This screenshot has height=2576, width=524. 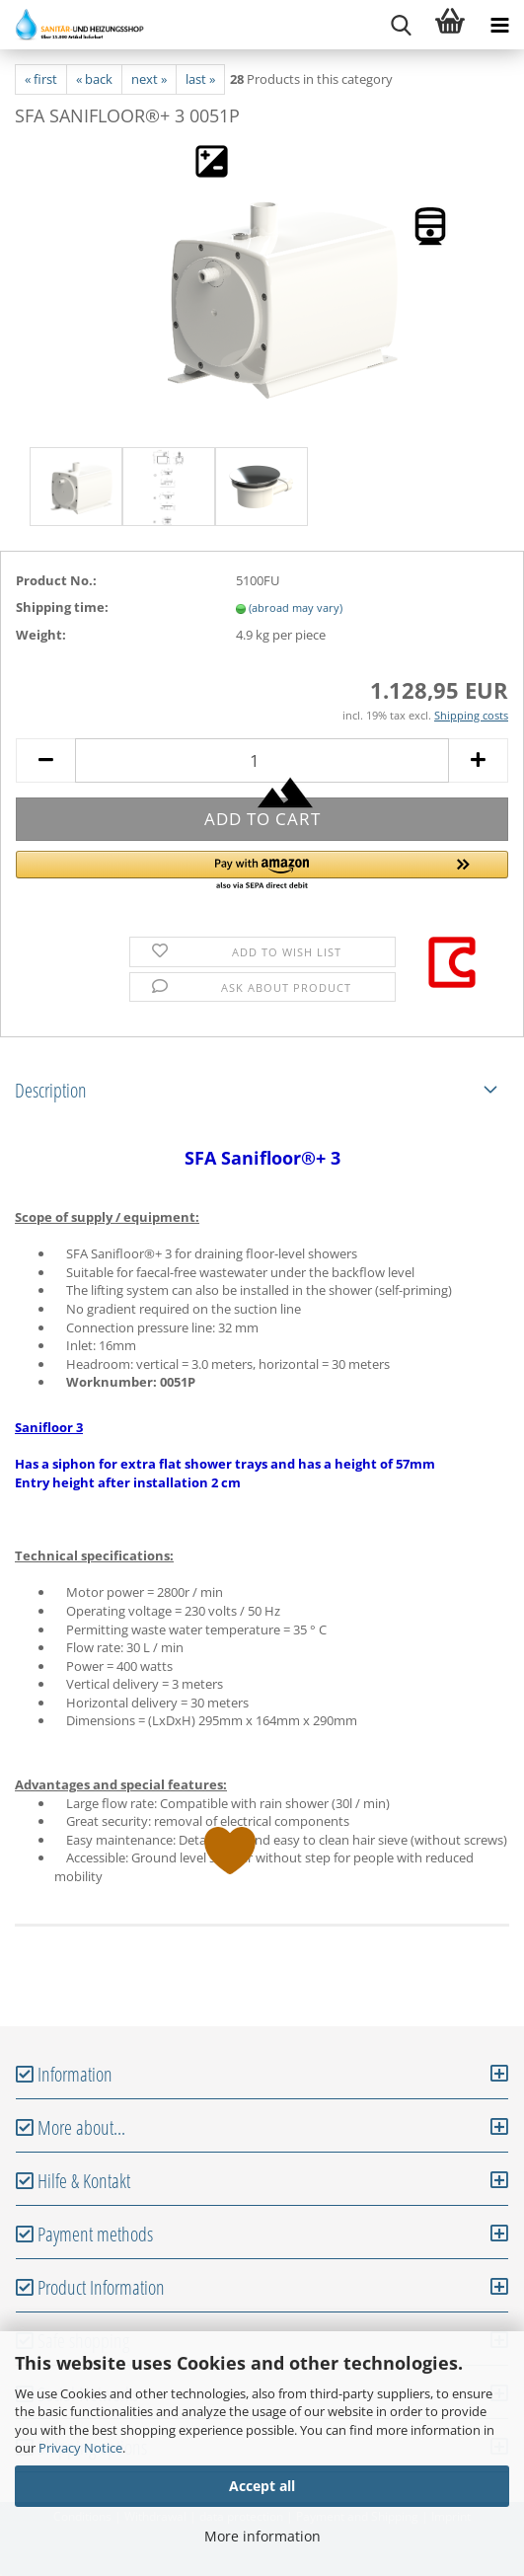 I want to click on add to favorites, so click(x=230, y=1851).